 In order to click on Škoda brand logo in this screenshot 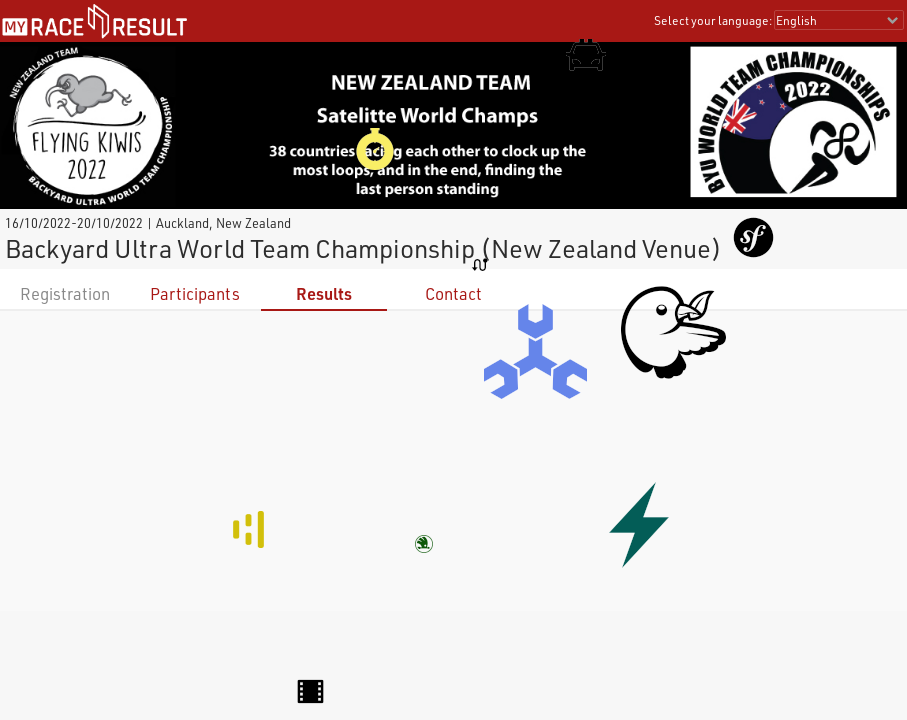, I will do `click(424, 544)`.